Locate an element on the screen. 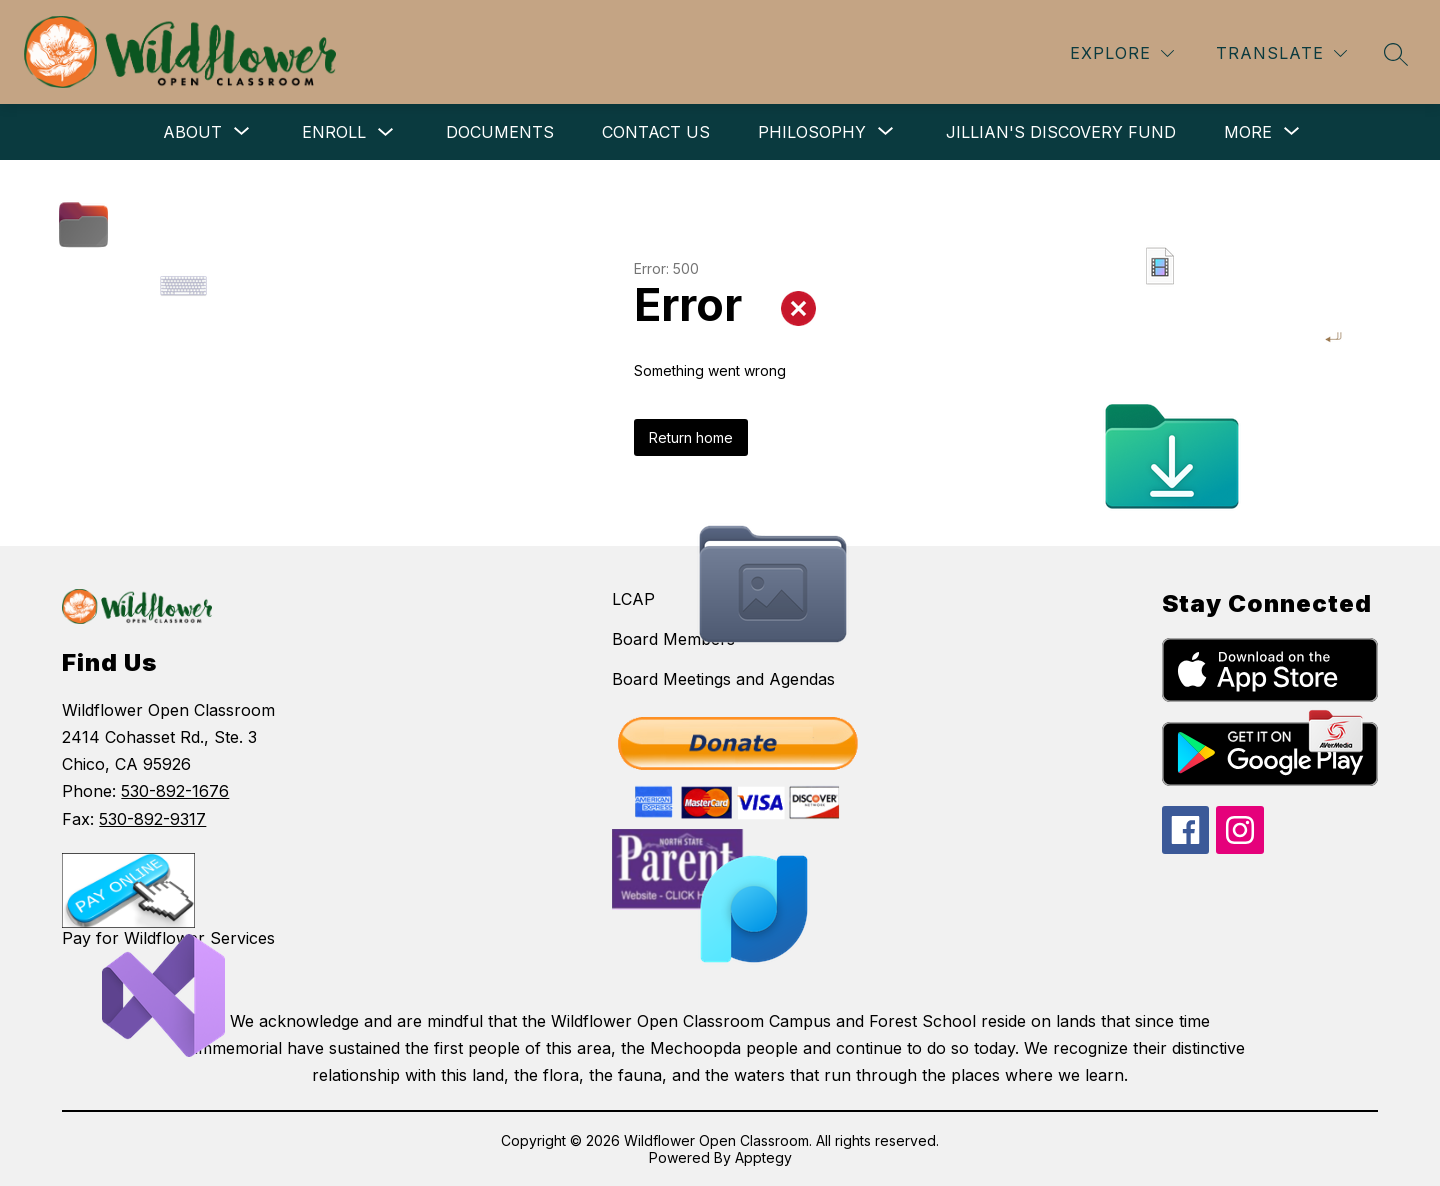 The width and height of the screenshot is (1440, 1186). open your images folder is located at coordinates (773, 584).